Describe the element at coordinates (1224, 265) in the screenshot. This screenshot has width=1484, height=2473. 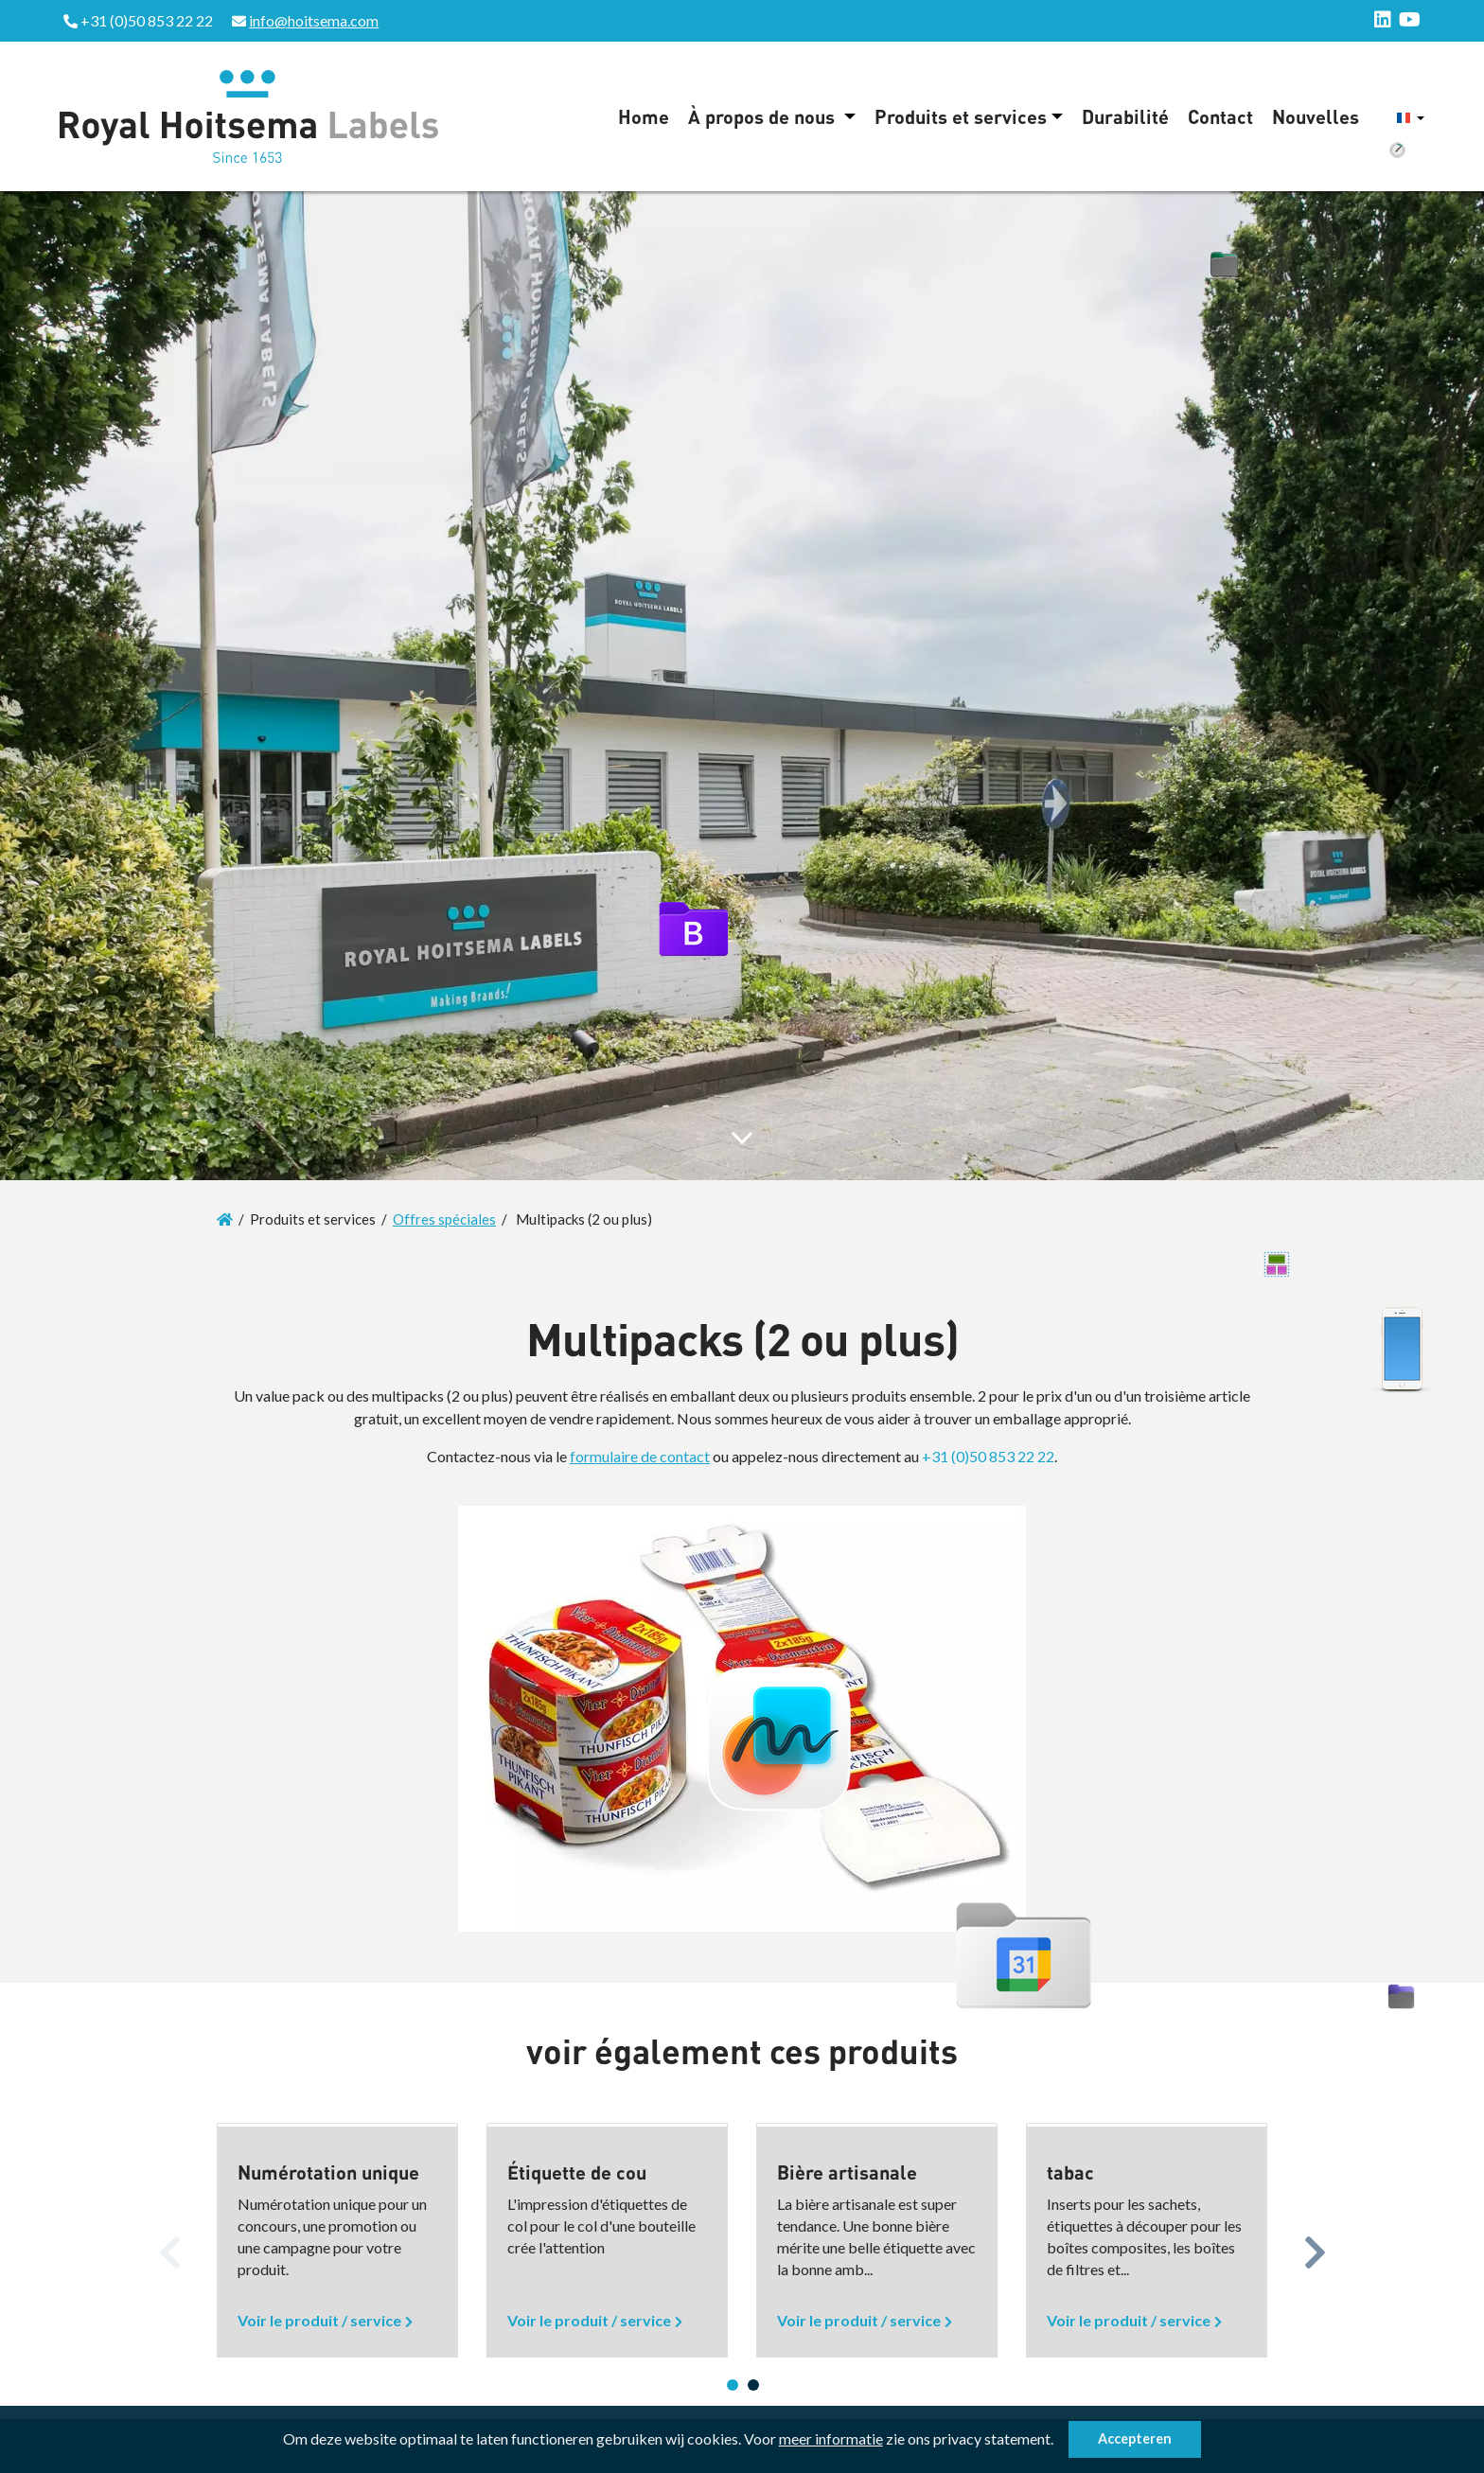
I see `access a remote or network folder` at that location.